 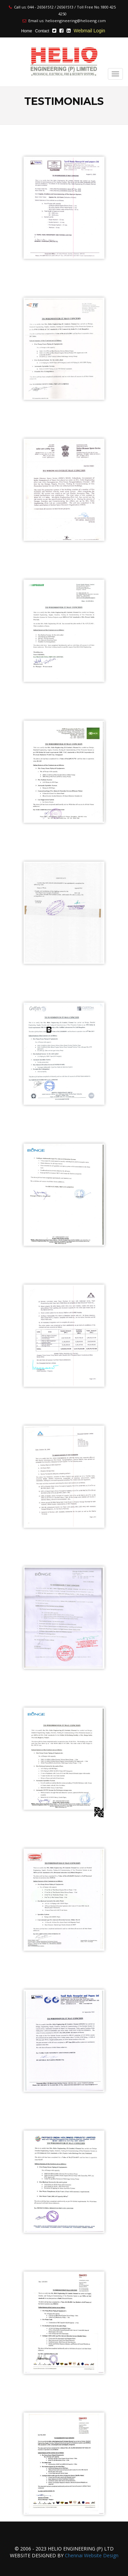 I want to click on NSIS (Nullsoft Scriptable Install System) logo, so click(x=99, y=1812).